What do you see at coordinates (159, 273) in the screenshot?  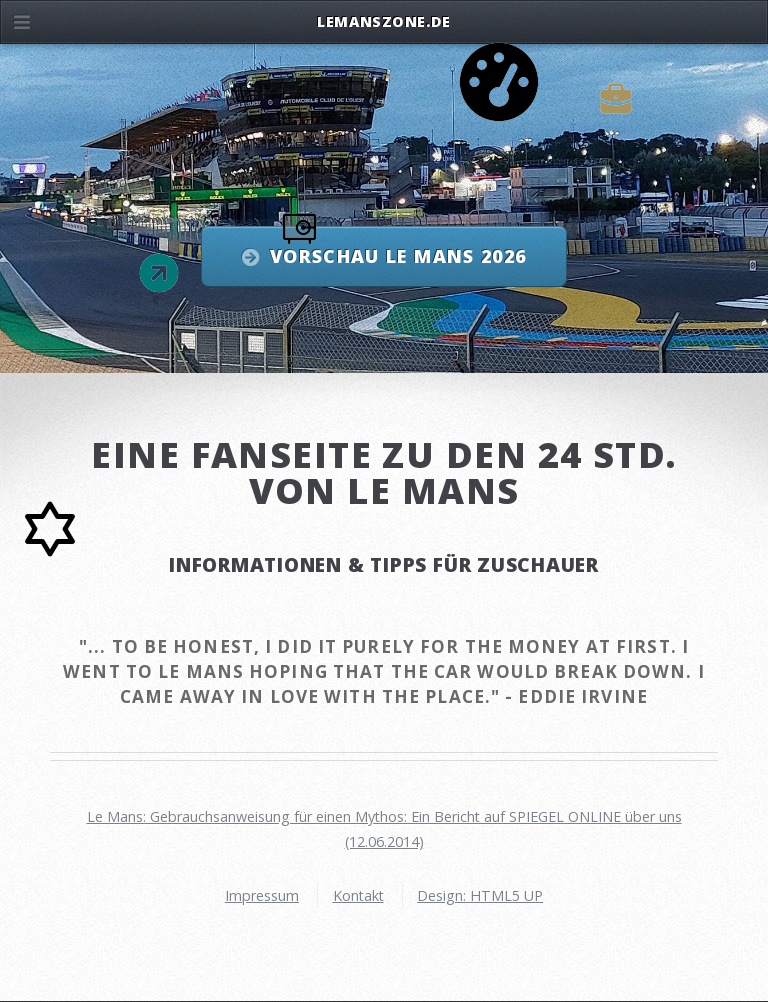 I see `open link in new tab or window` at bounding box center [159, 273].